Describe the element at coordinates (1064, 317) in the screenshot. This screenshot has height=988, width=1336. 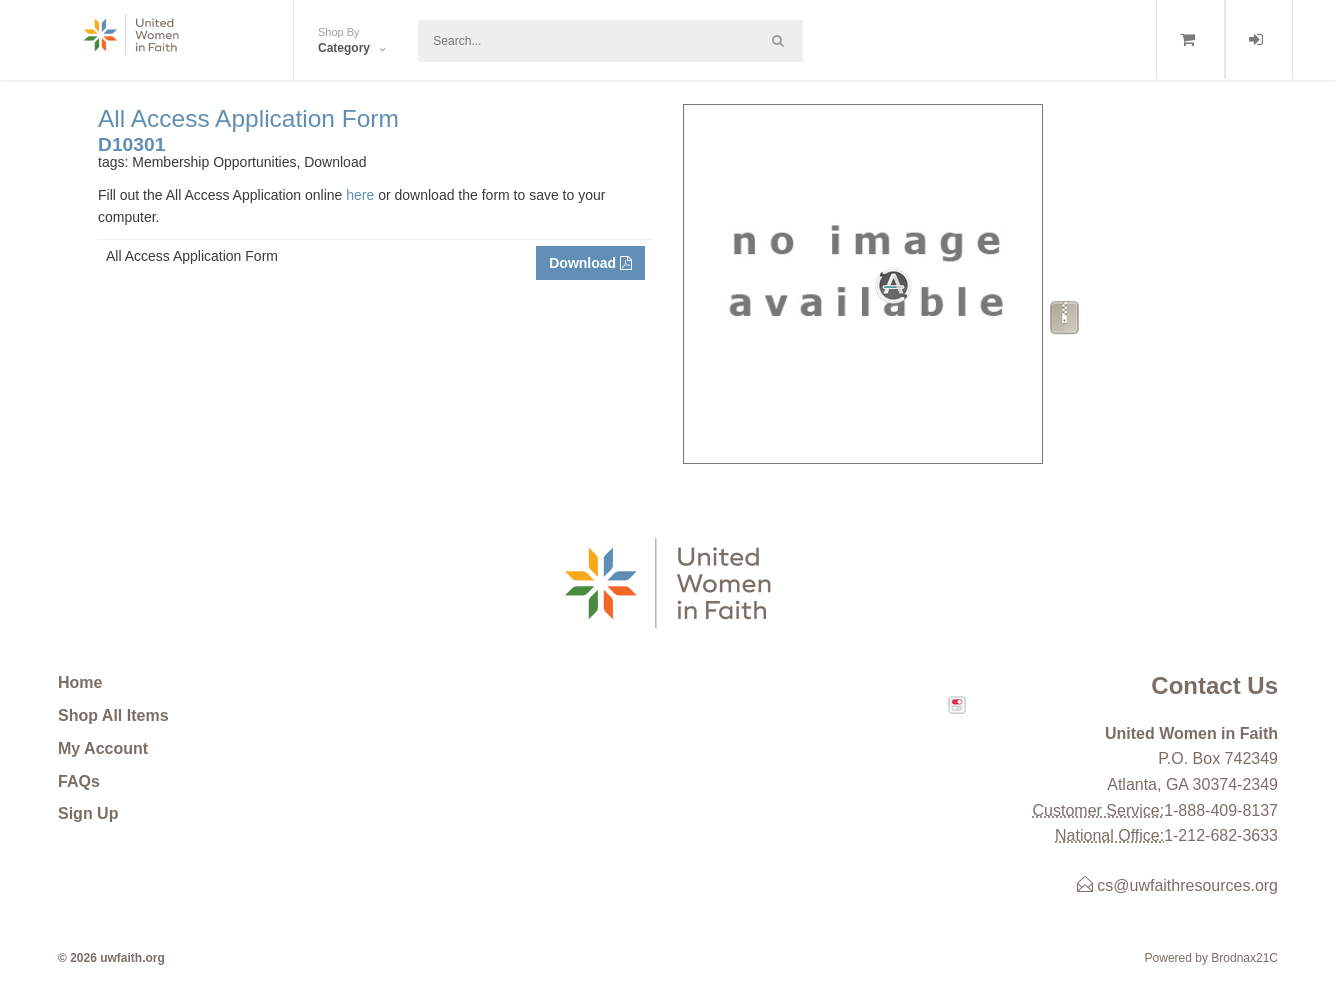
I see `open engrampa archive manager` at that location.